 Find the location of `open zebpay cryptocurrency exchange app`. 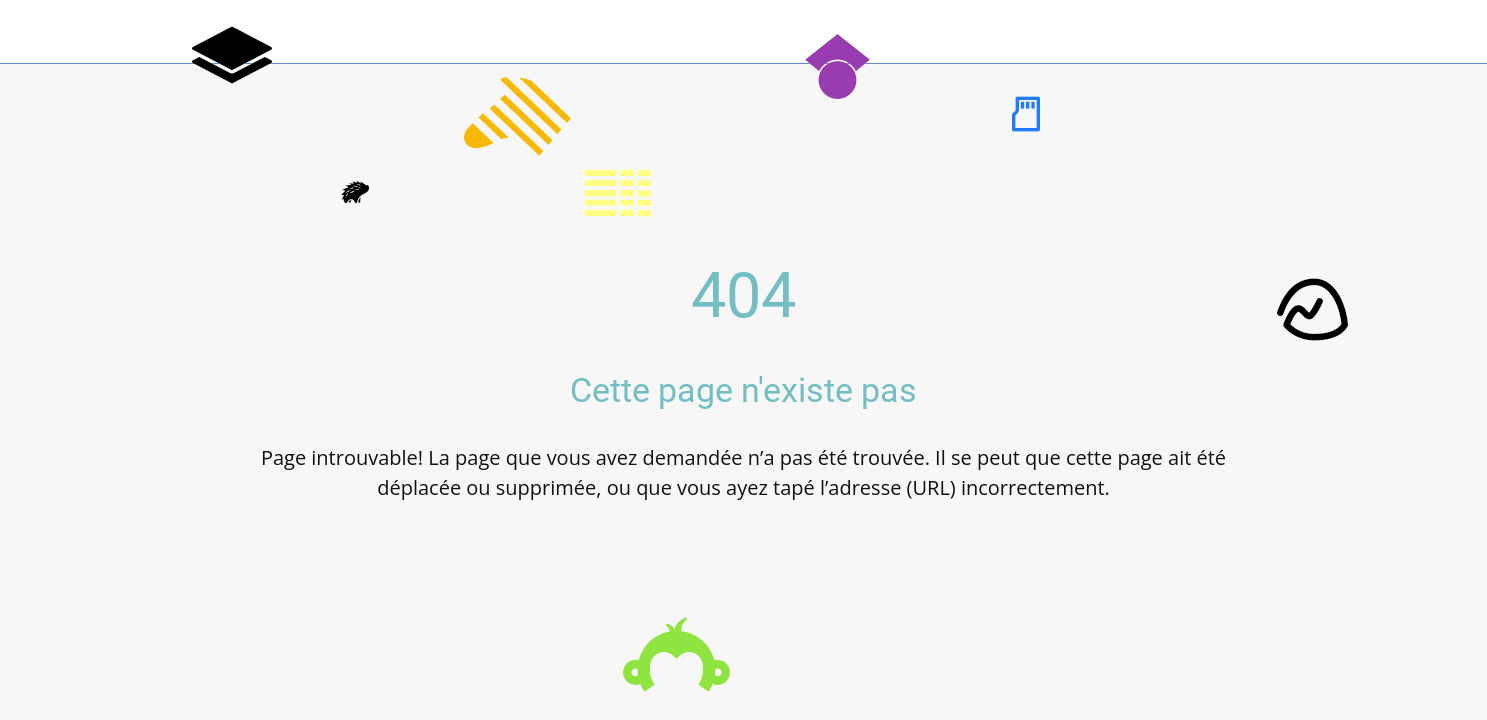

open zebpay cryptocurrency exchange app is located at coordinates (517, 116).